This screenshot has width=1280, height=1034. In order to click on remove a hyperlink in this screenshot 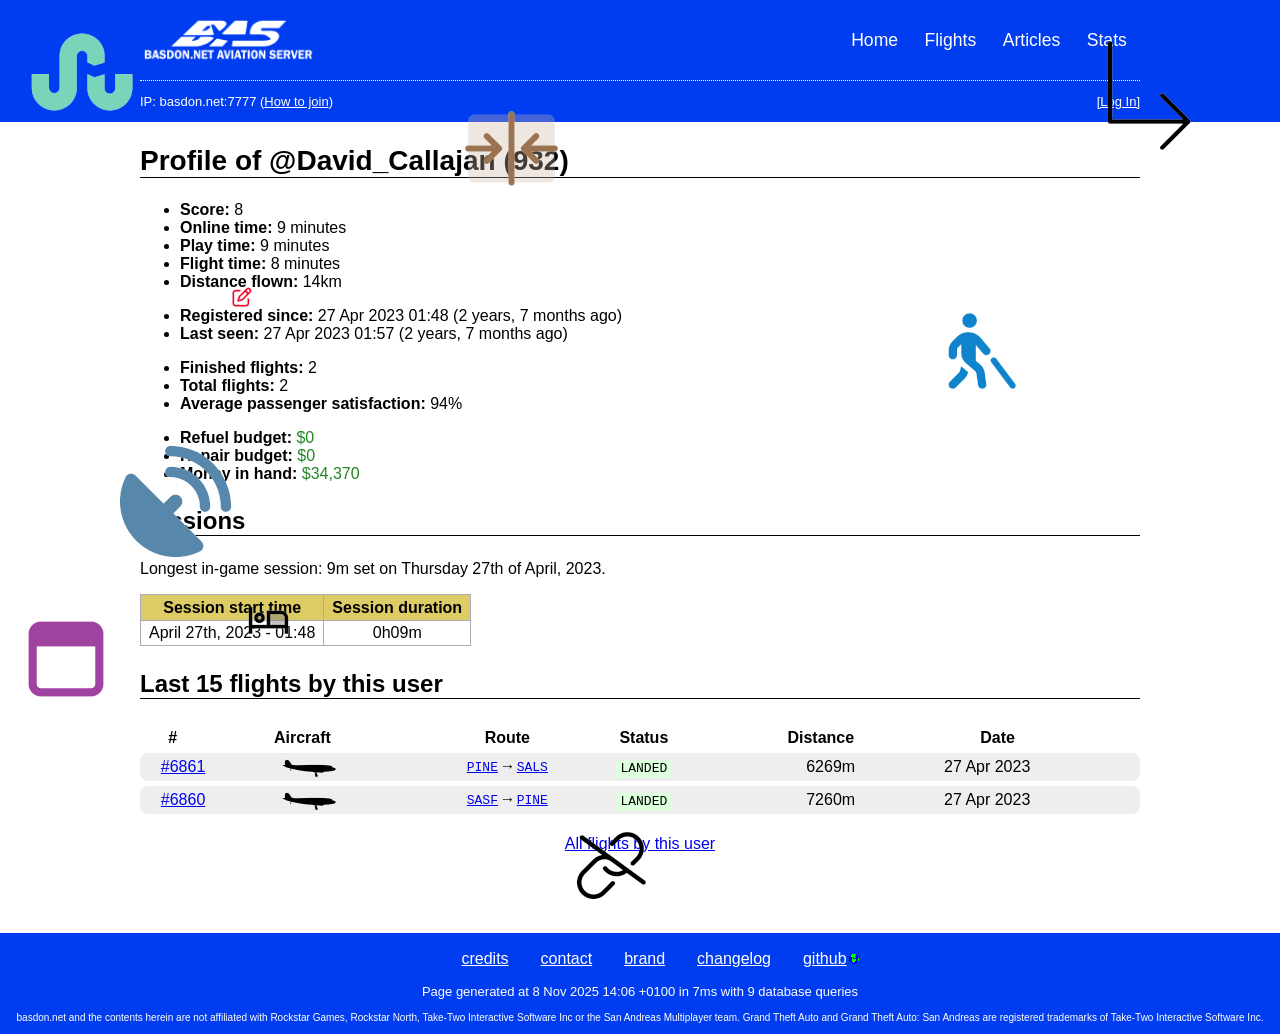, I will do `click(610, 865)`.